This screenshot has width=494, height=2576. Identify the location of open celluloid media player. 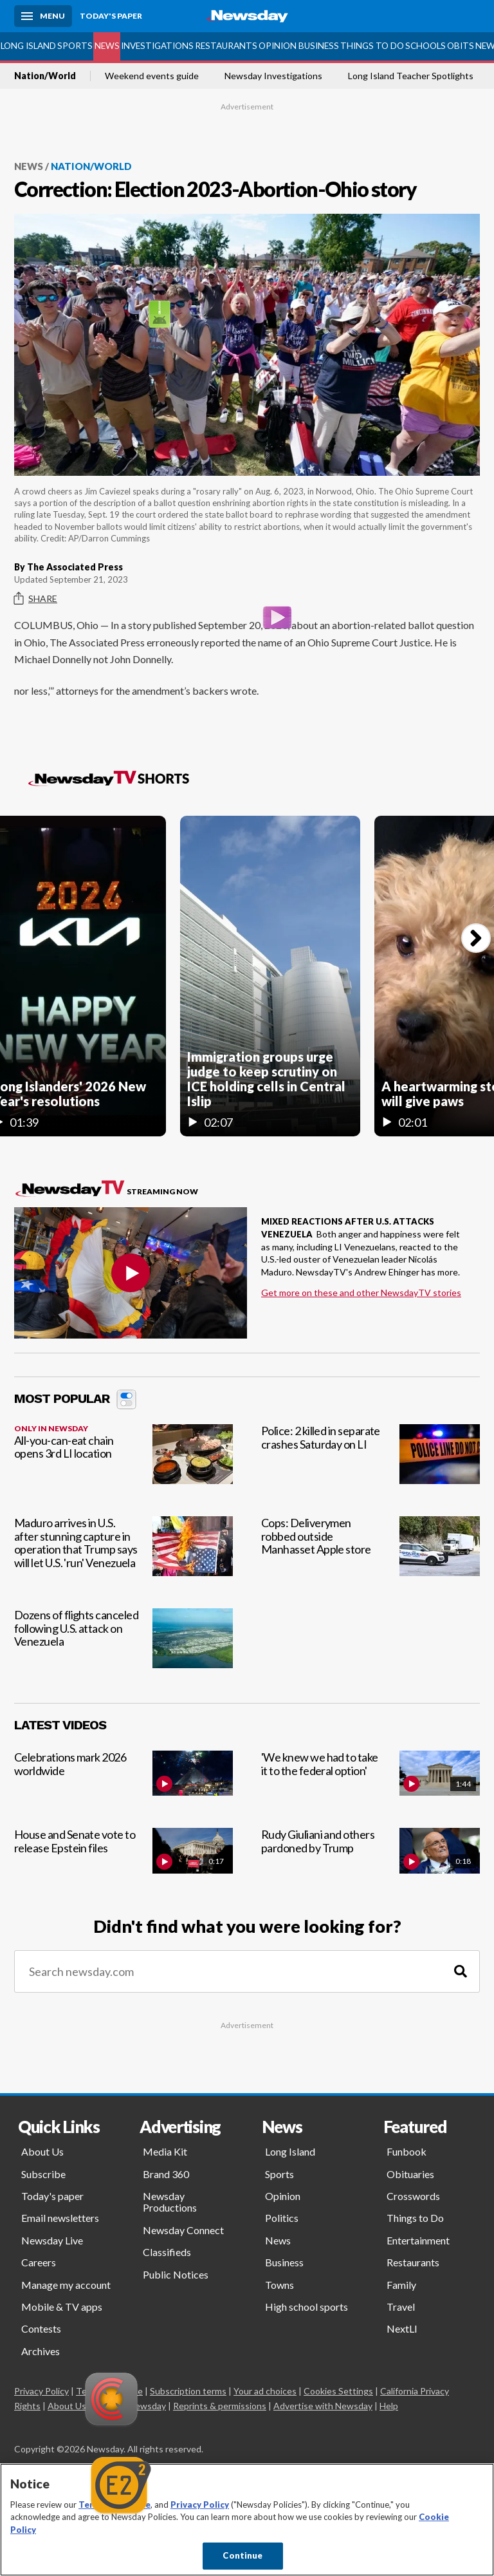
(277, 617).